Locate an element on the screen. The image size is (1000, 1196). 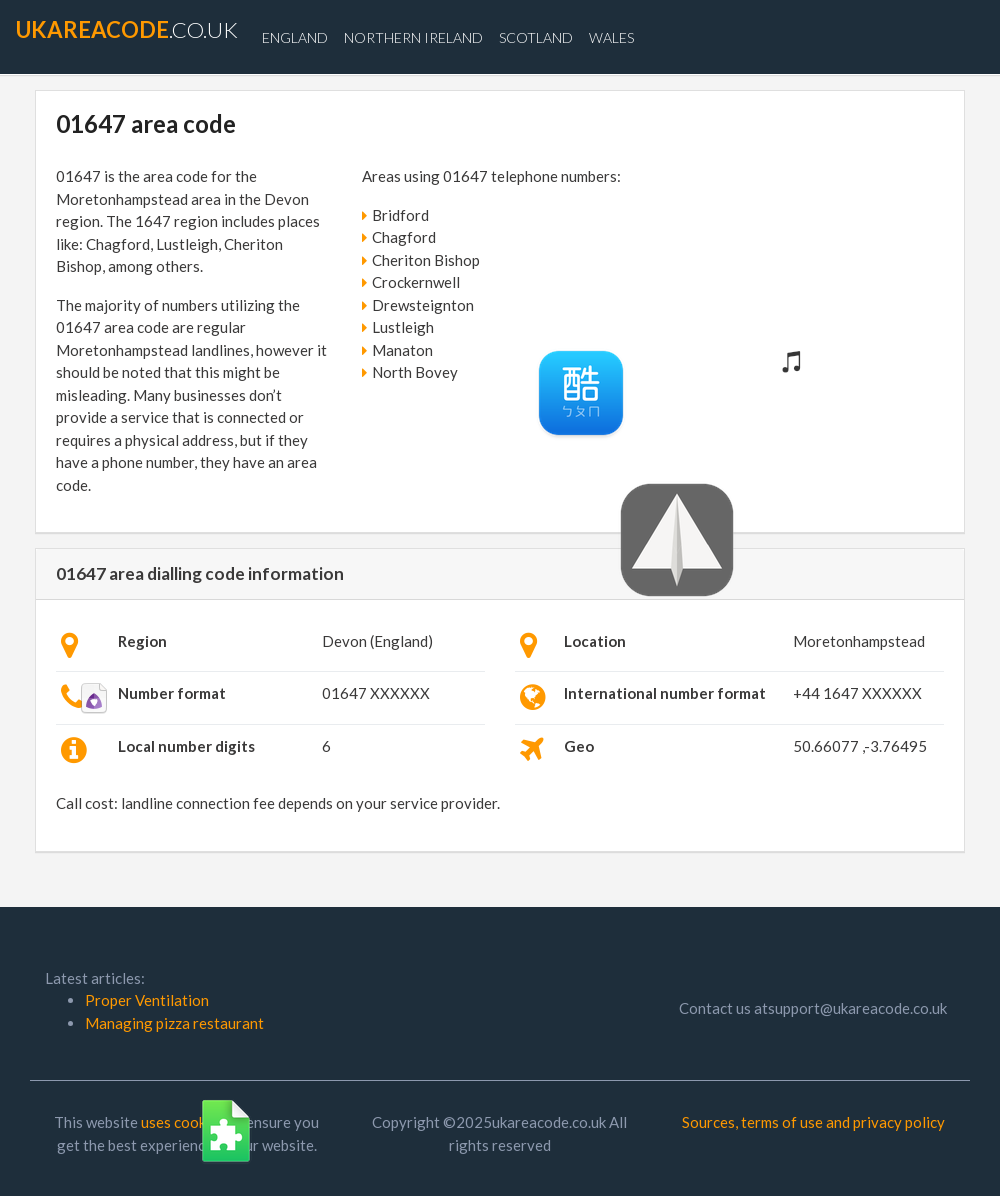
open IBus Chewing input method settings is located at coordinates (581, 393).